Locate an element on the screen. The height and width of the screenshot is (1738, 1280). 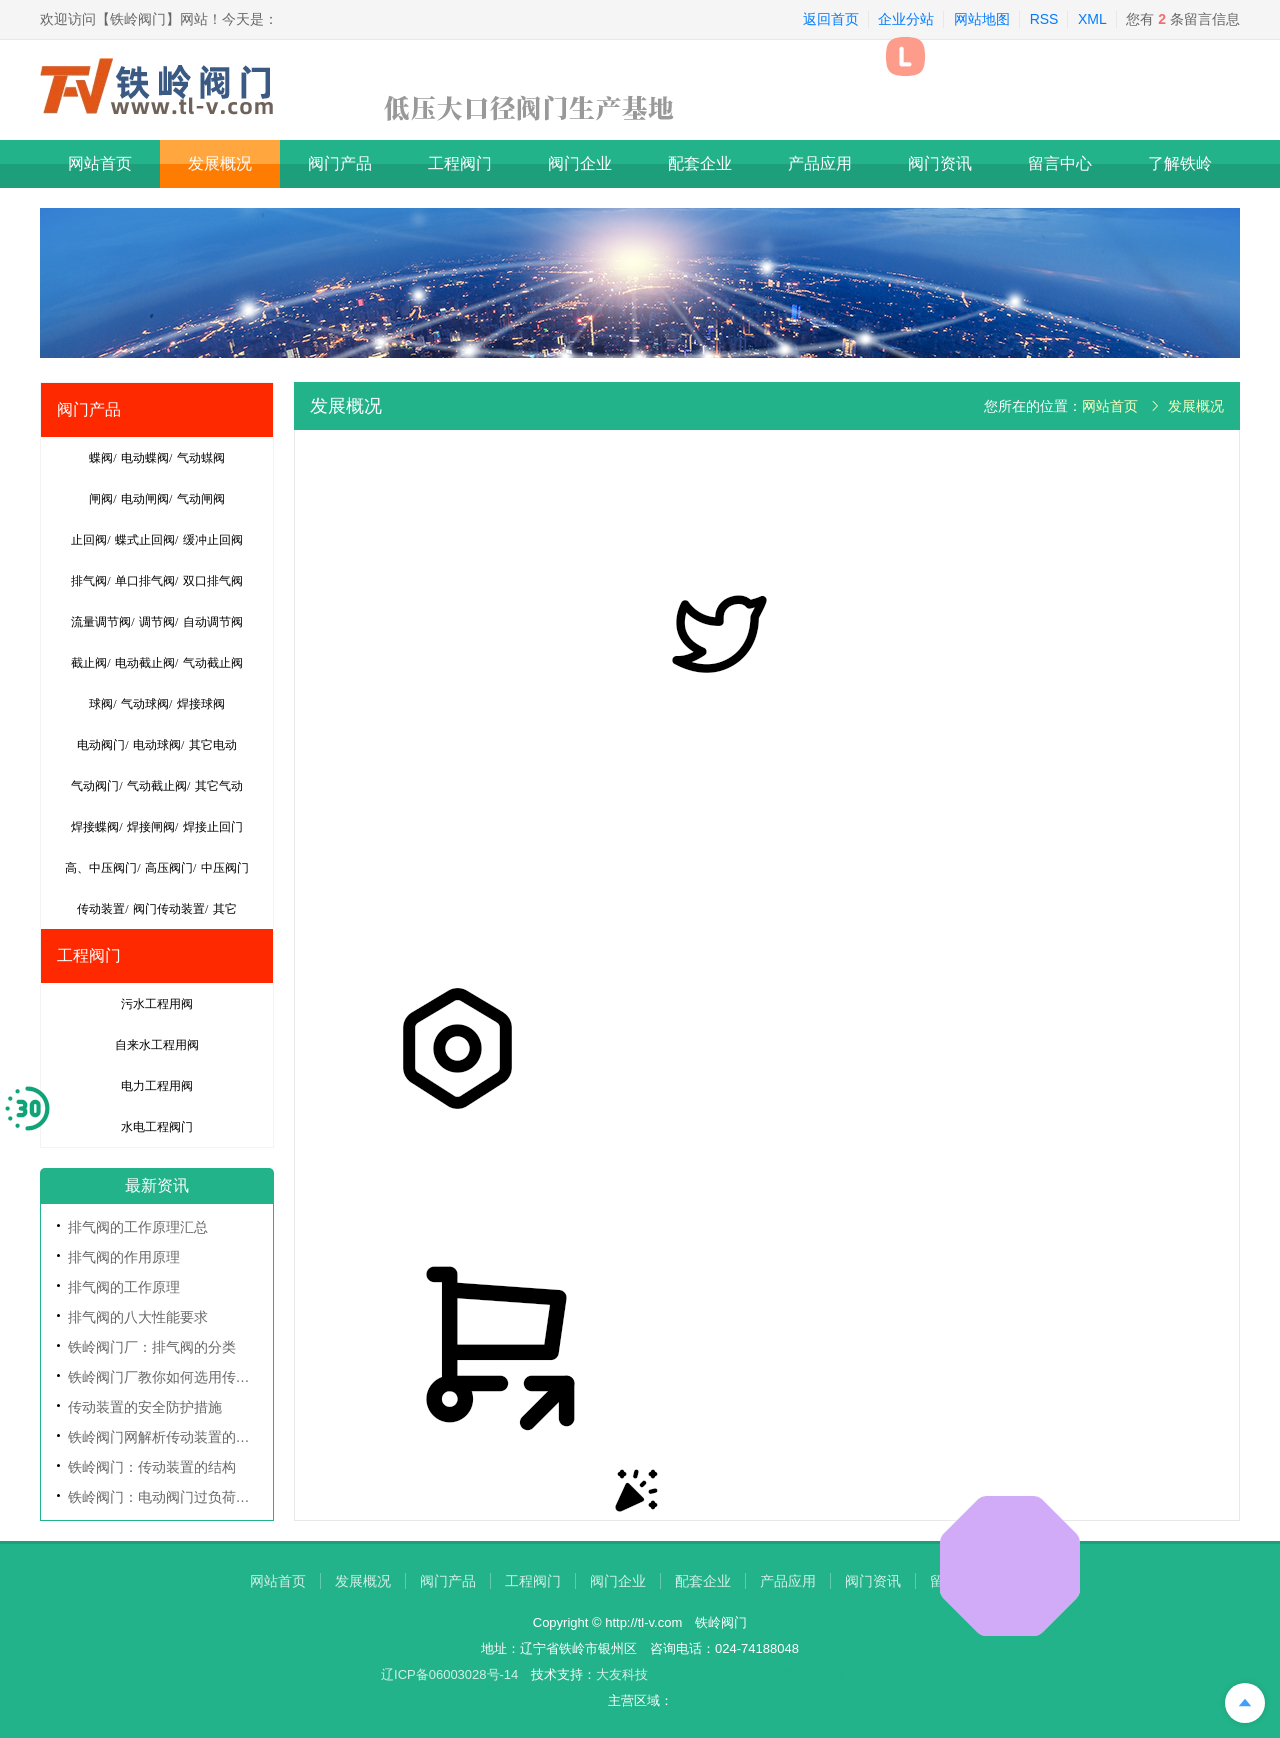
indicates items or options starting with the letter "L" is located at coordinates (905, 56).